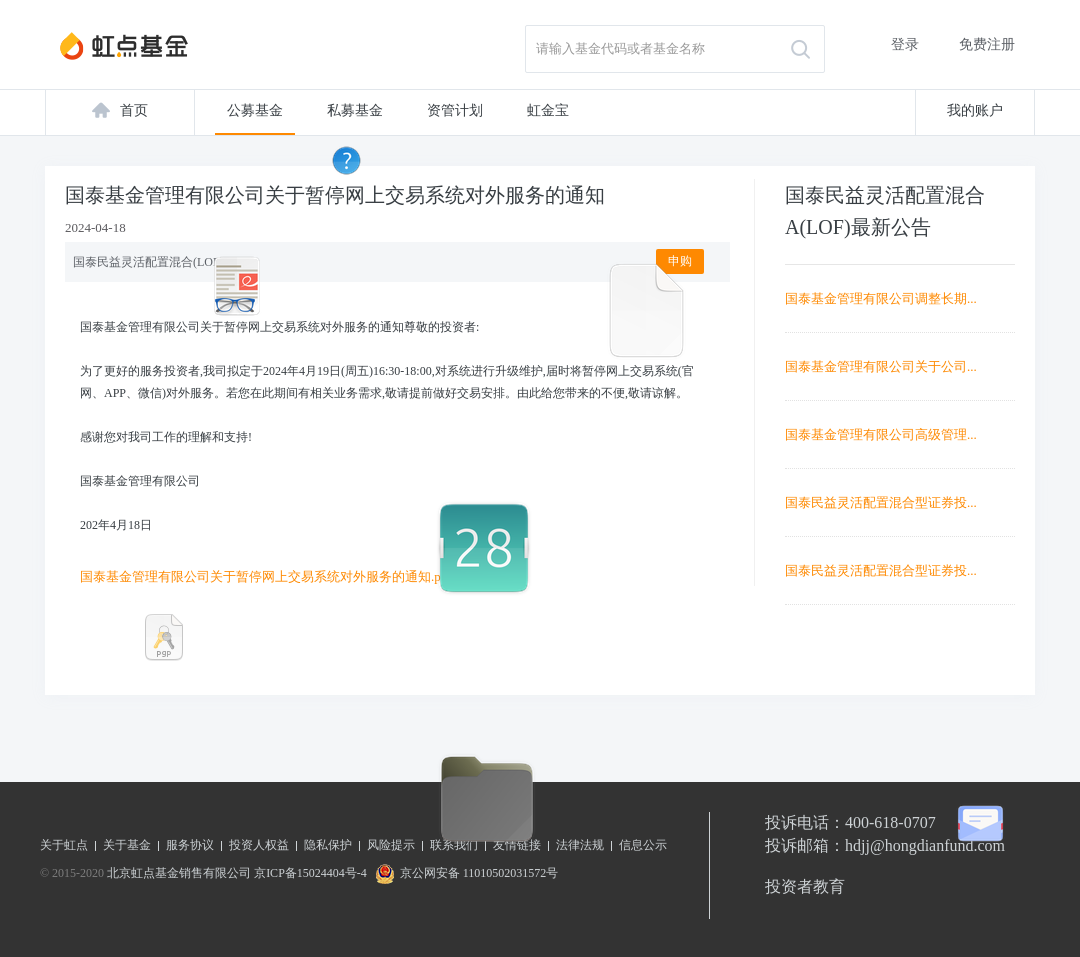  Describe the element at coordinates (237, 286) in the screenshot. I see `open evince document viewer` at that location.